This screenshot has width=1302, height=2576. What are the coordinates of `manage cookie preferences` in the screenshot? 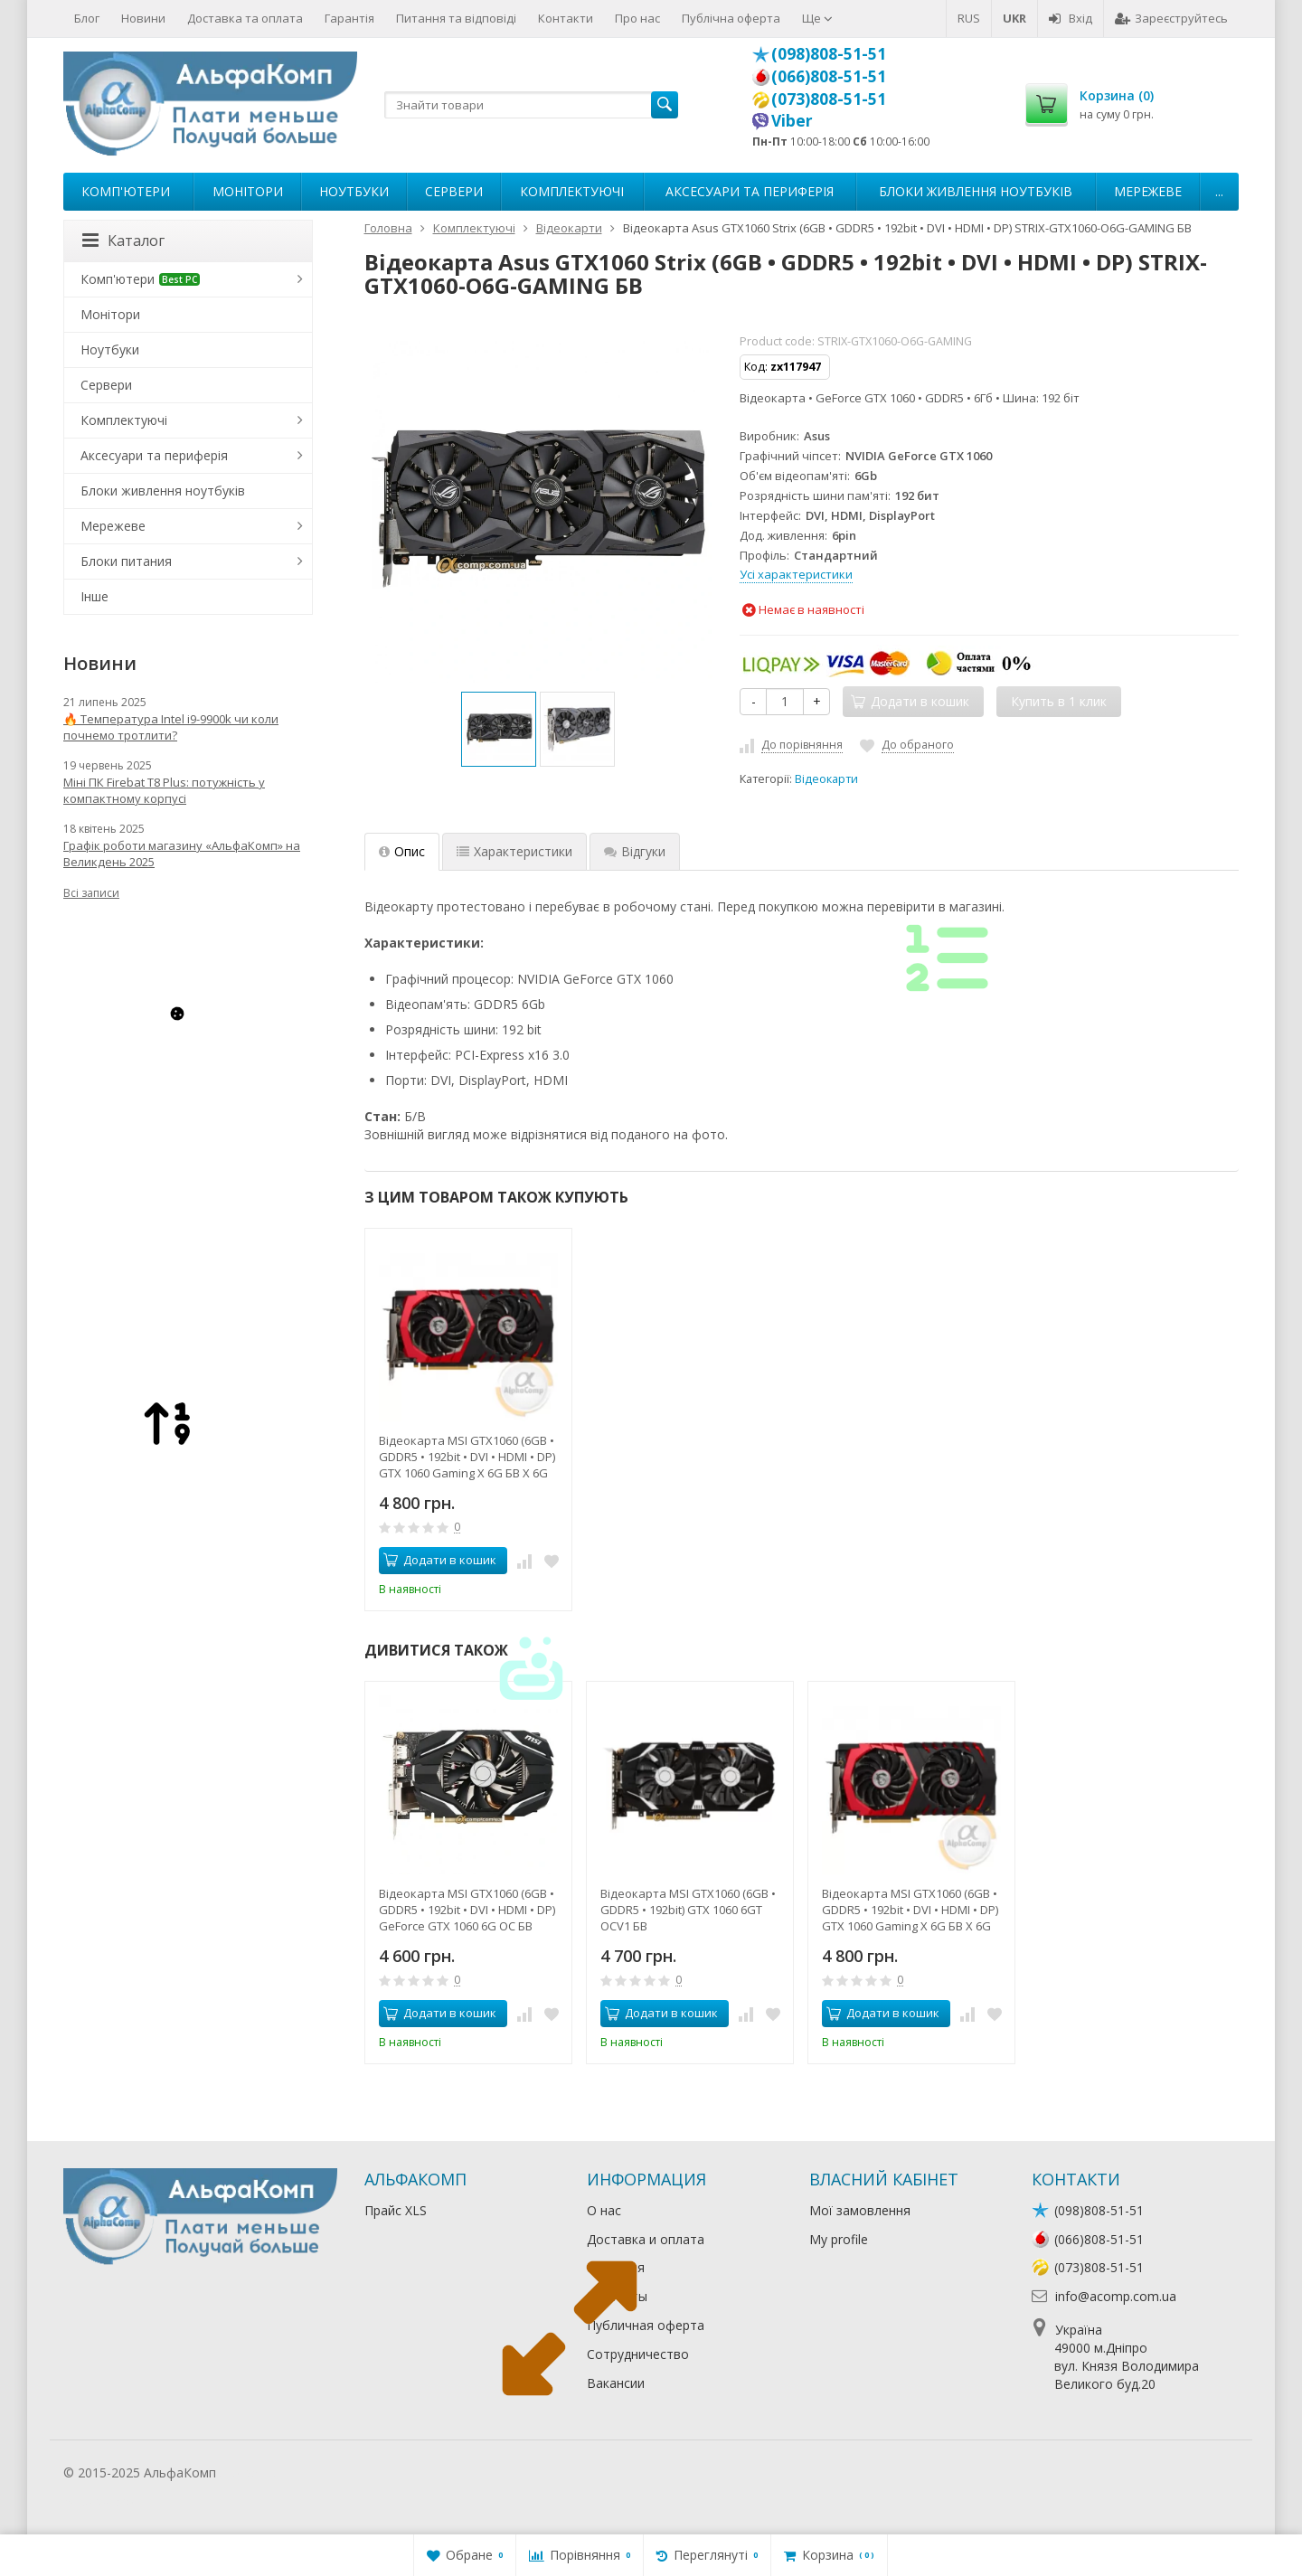 It's located at (177, 1014).